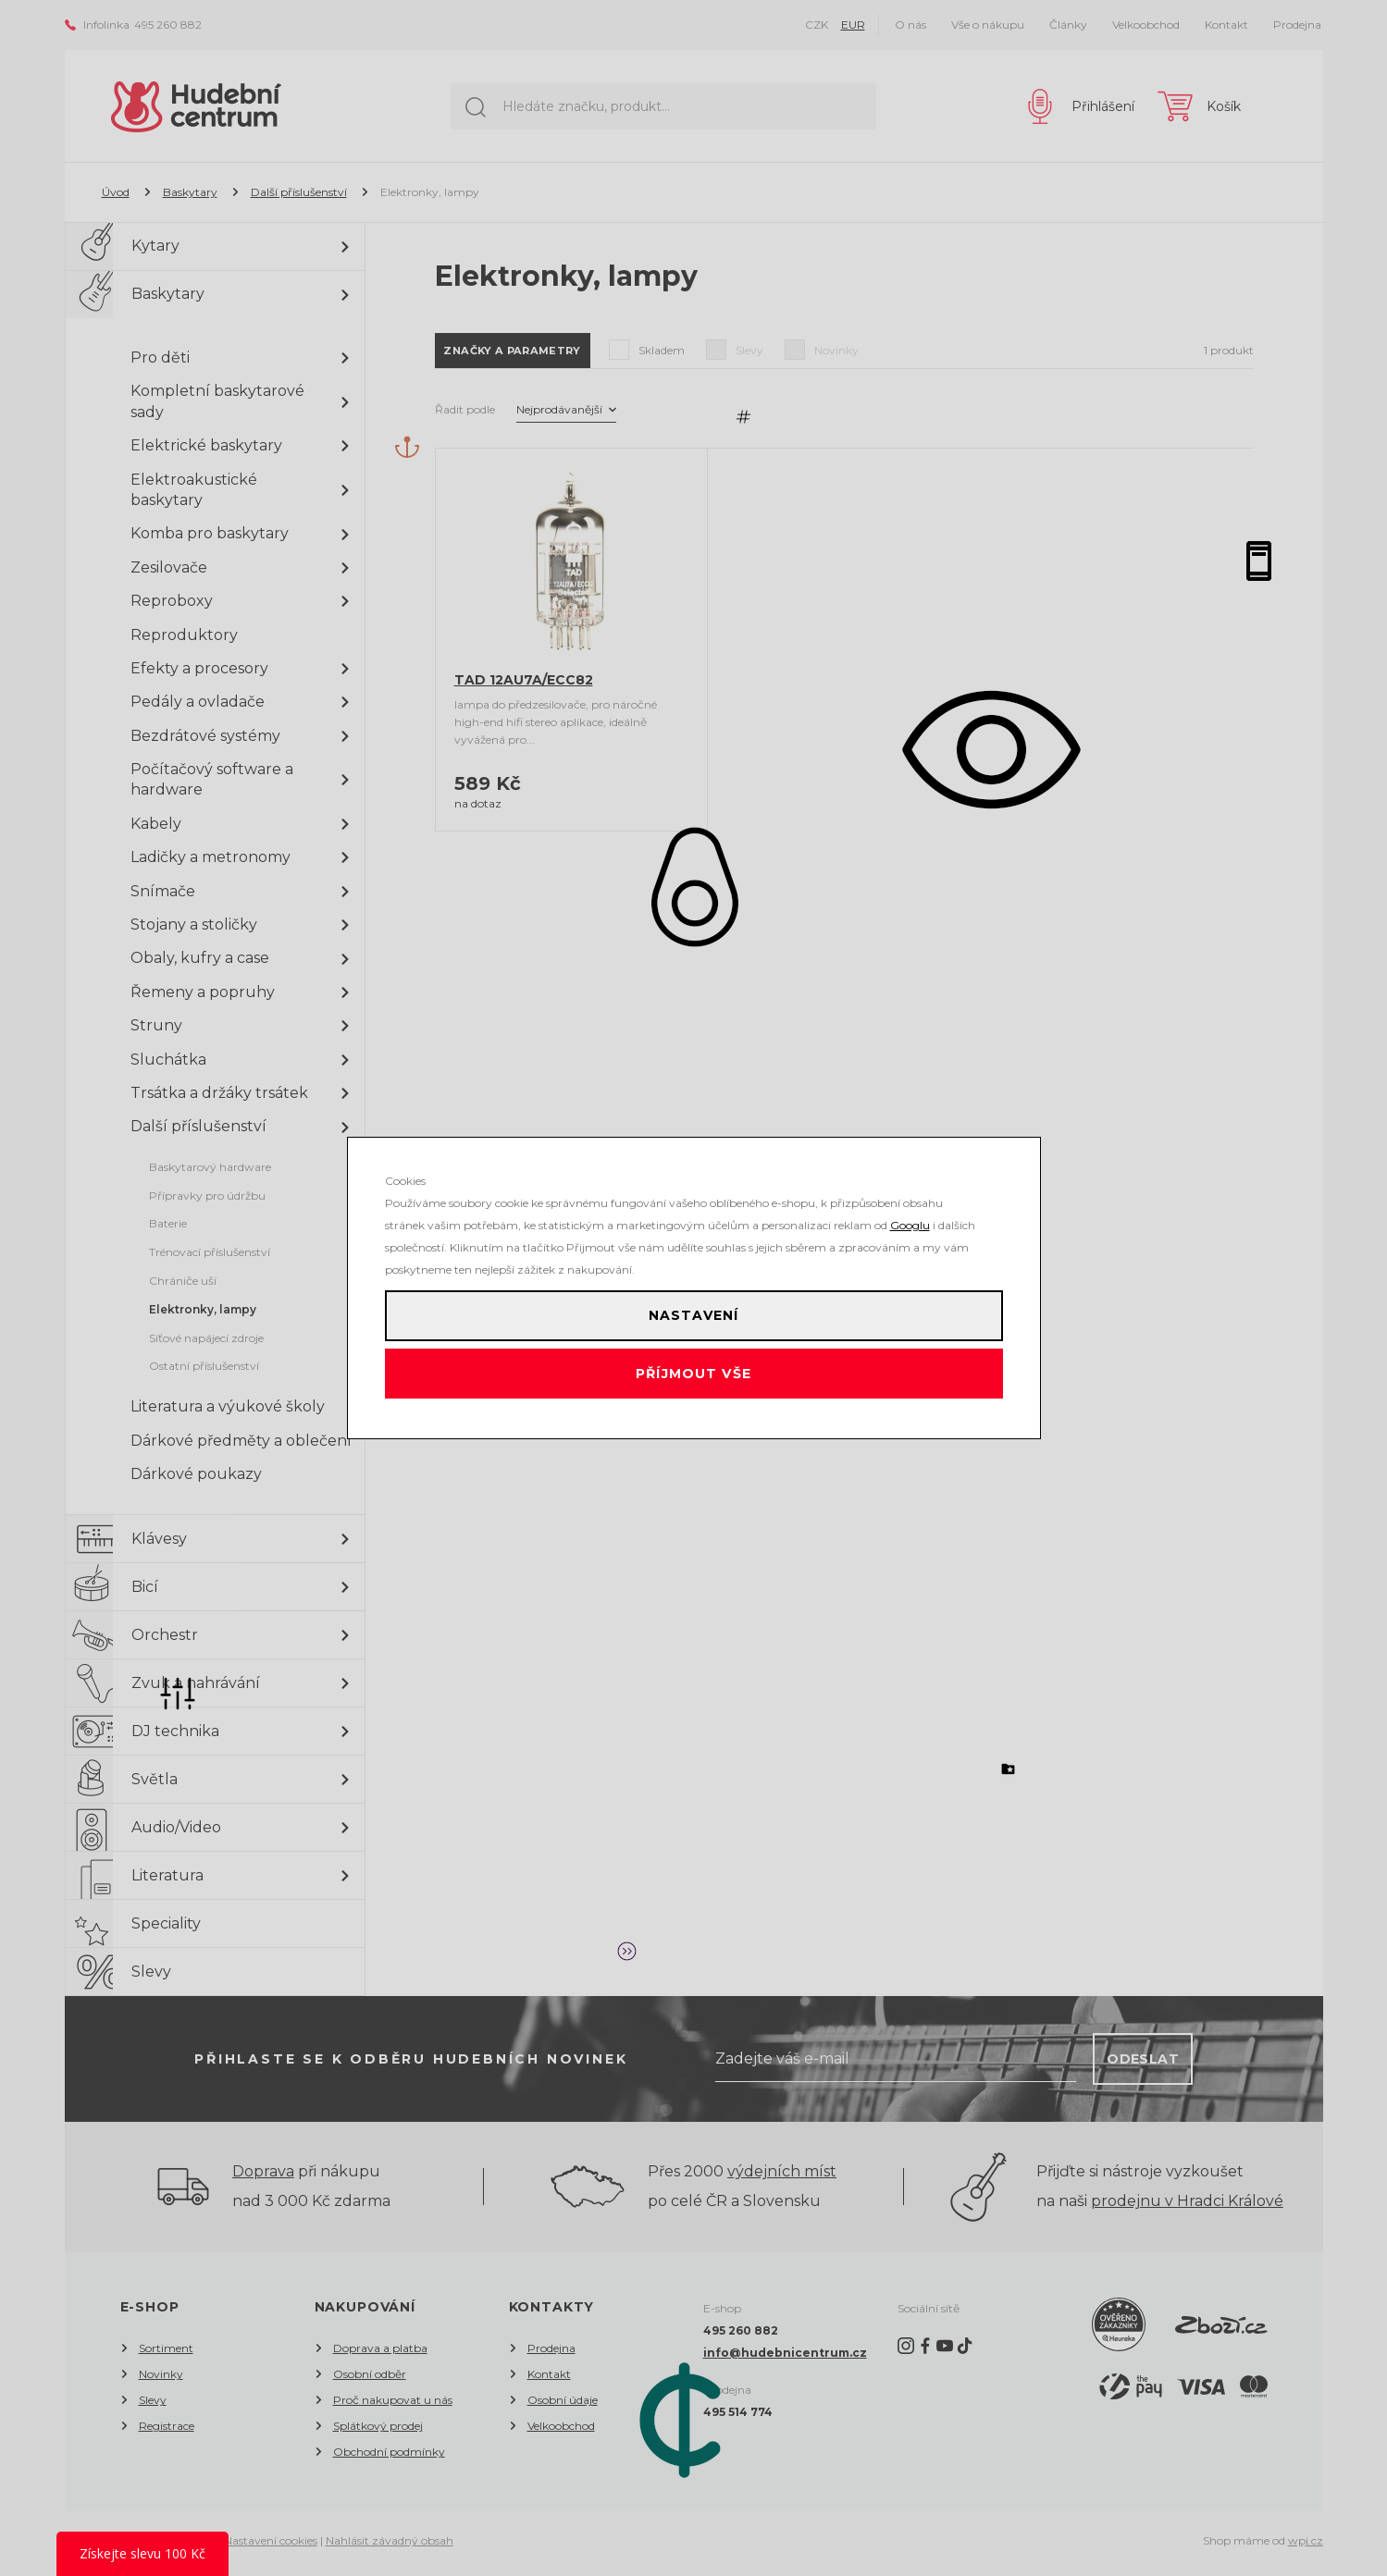 Image resolution: width=1387 pixels, height=2576 pixels. What do you see at coordinates (178, 1694) in the screenshot?
I see `adjust settings or preferences` at bounding box center [178, 1694].